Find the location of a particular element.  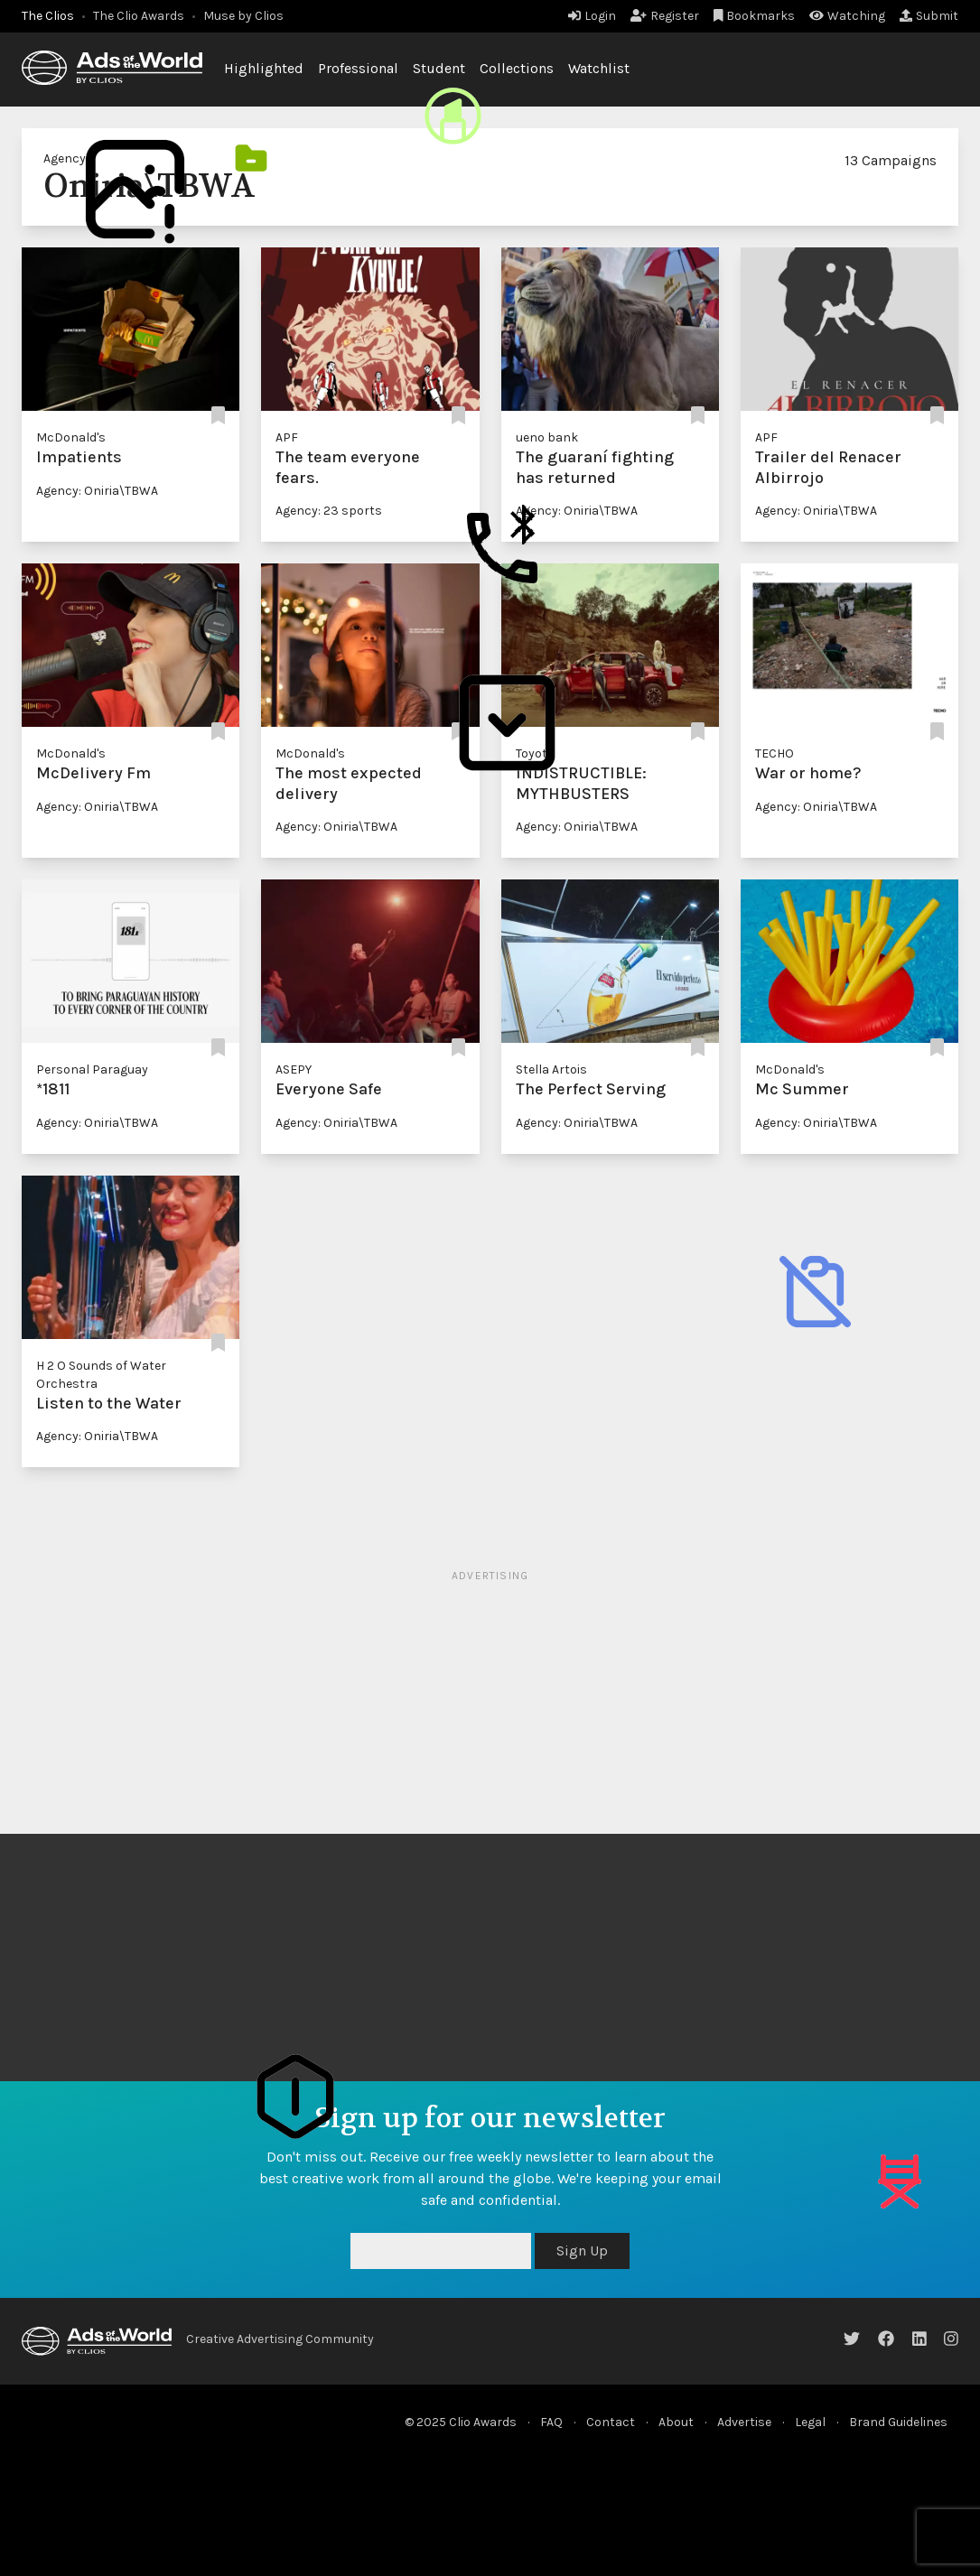

clipboard access disabled is located at coordinates (815, 1291).